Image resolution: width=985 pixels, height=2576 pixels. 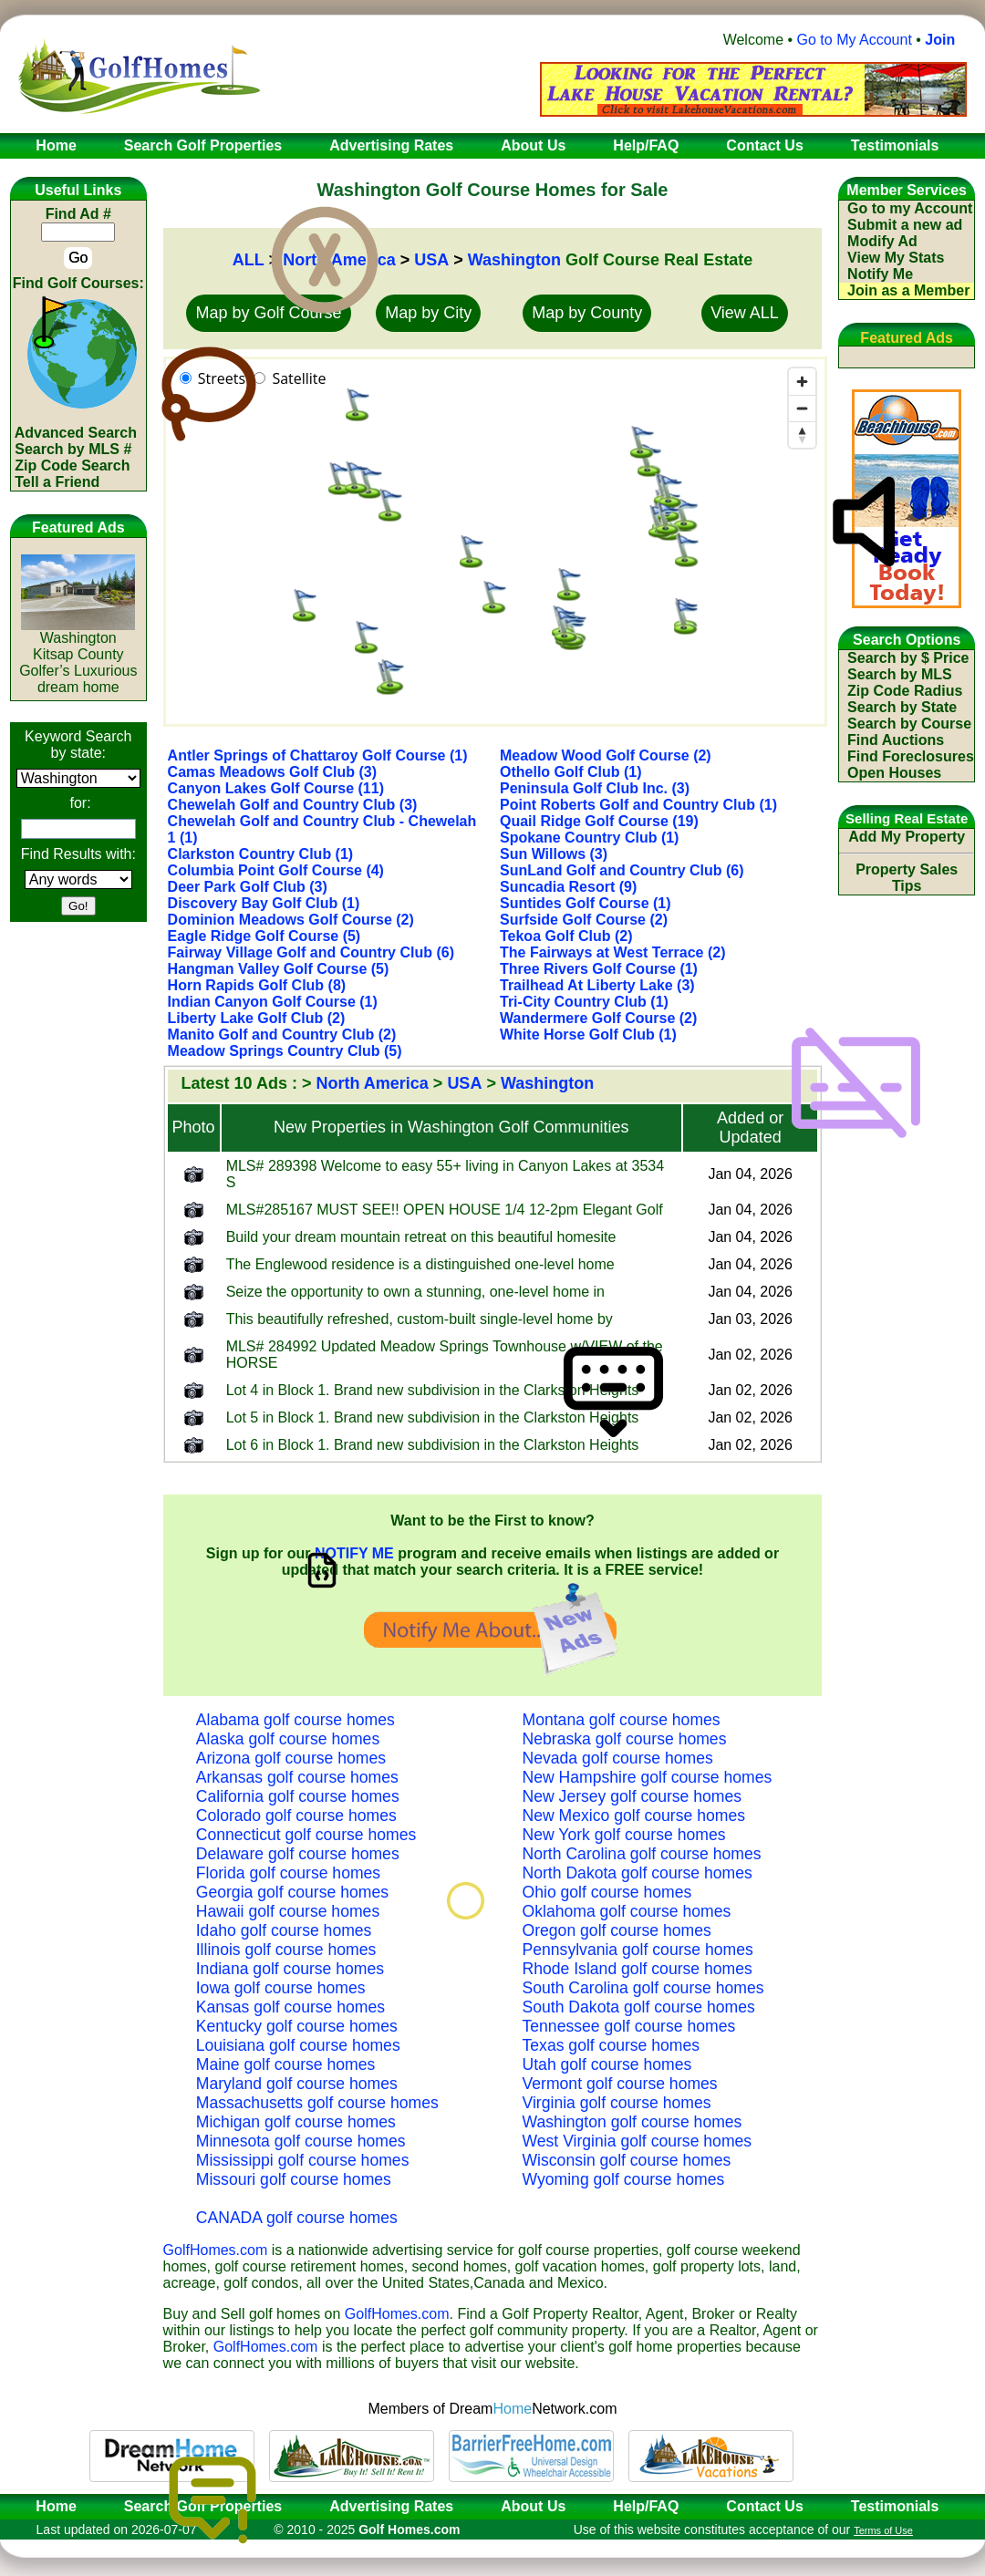 What do you see at coordinates (322, 1570) in the screenshot?
I see `view source code file` at bounding box center [322, 1570].